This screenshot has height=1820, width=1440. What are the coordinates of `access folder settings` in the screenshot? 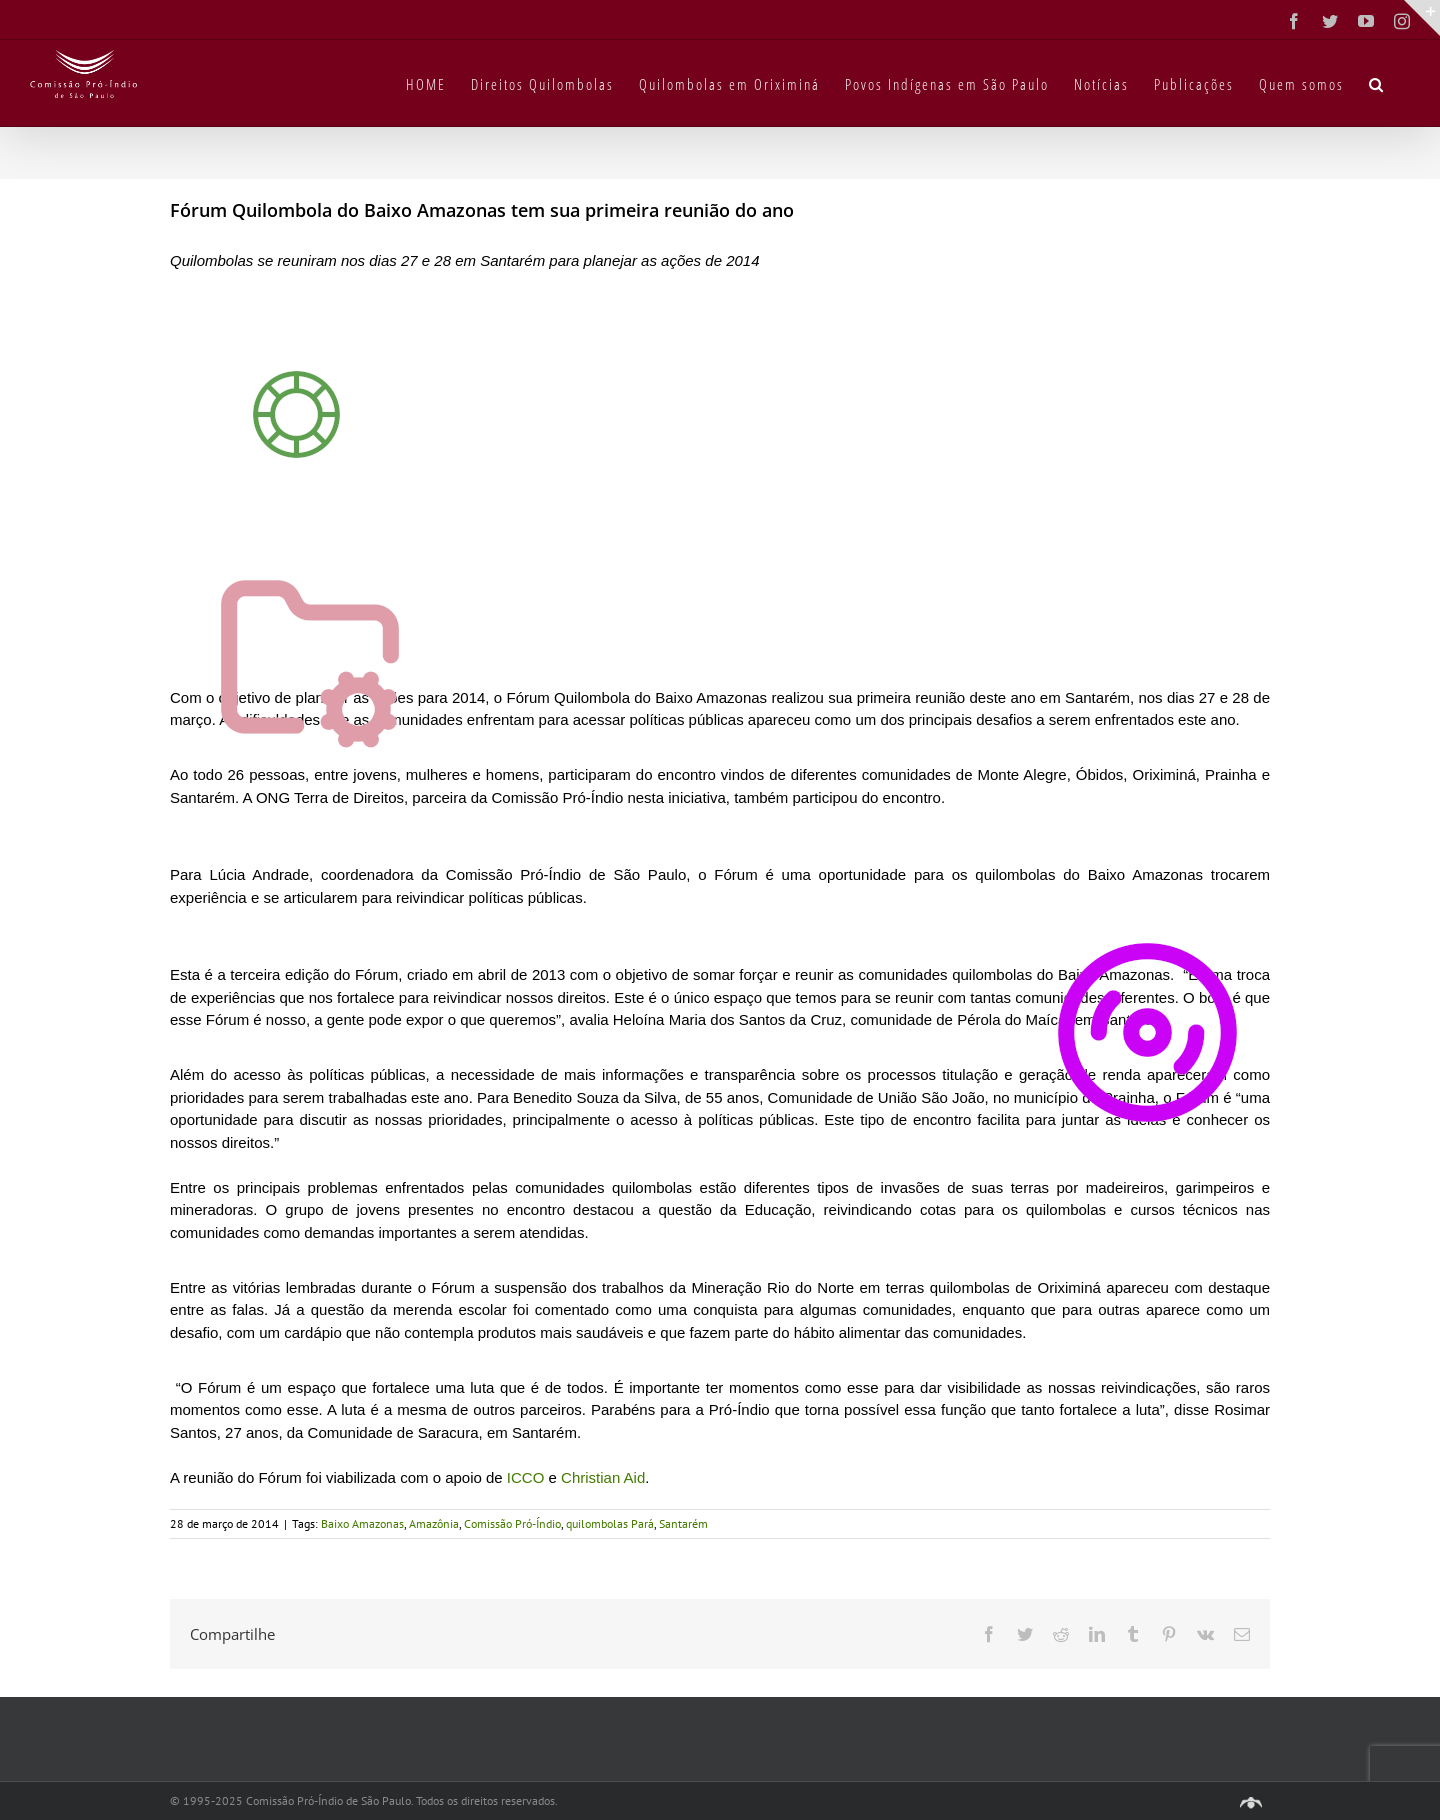 It's located at (310, 661).